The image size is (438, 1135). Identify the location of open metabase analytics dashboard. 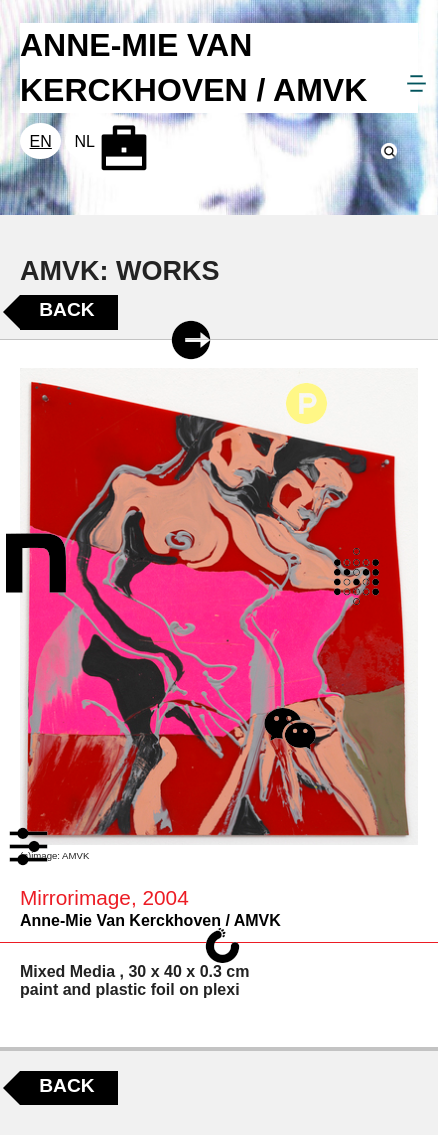
(356, 576).